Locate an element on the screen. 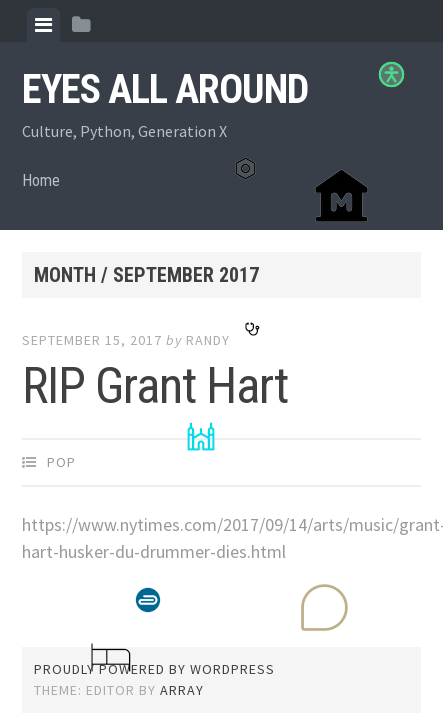 Image resolution: width=443 pixels, height=720 pixels. open chat or messaging is located at coordinates (323, 608).